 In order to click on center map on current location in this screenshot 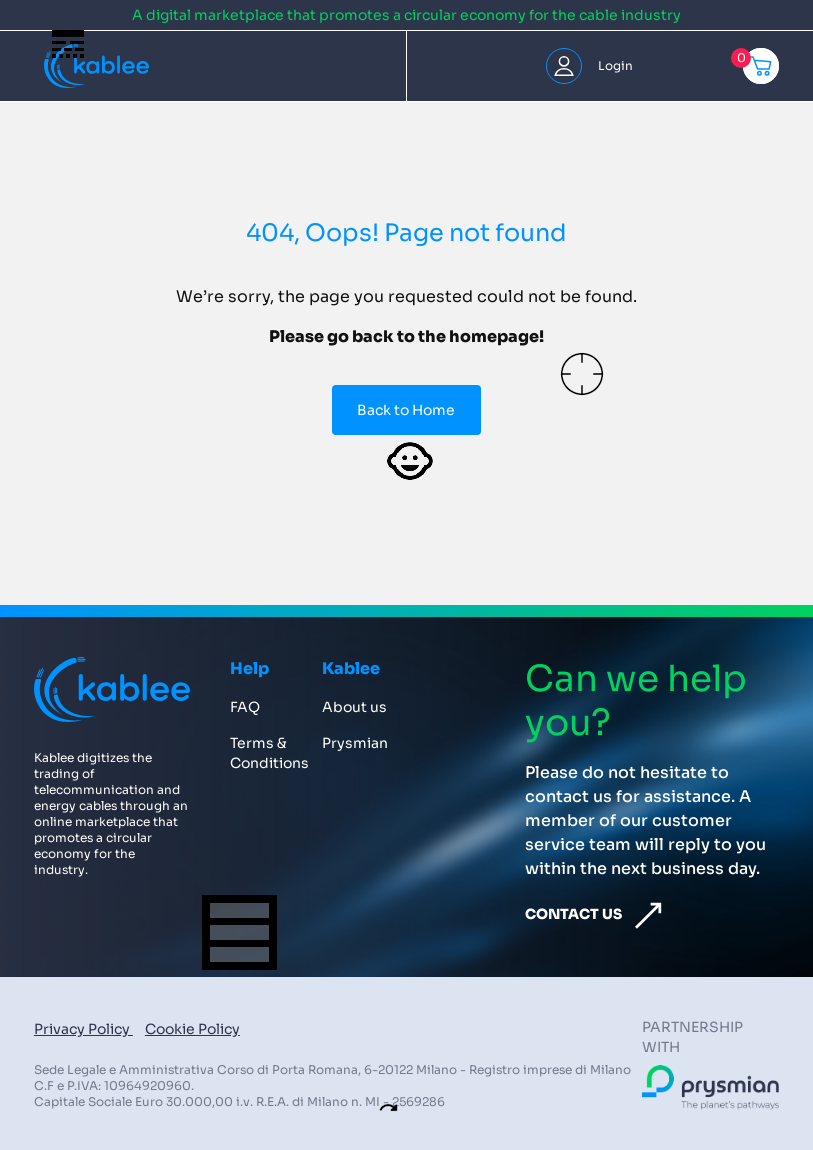, I will do `click(582, 374)`.